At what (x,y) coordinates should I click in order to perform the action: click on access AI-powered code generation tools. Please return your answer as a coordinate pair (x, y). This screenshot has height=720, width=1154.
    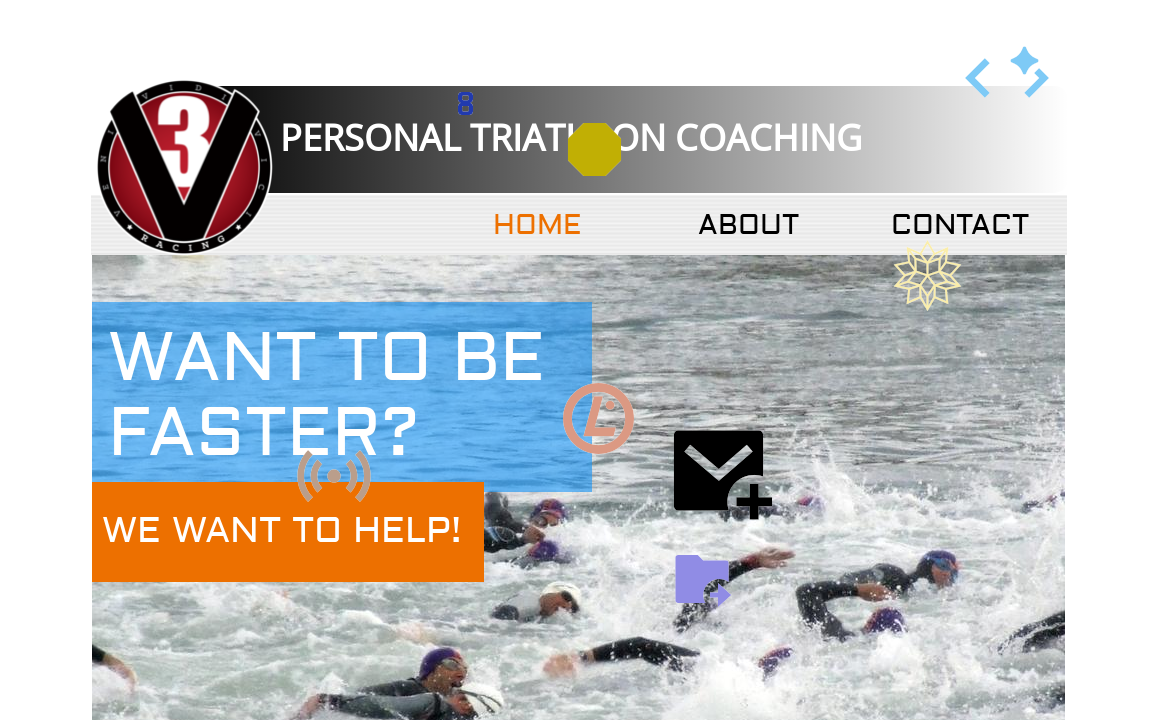
    Looking at the image, I should click on (1007, 78).